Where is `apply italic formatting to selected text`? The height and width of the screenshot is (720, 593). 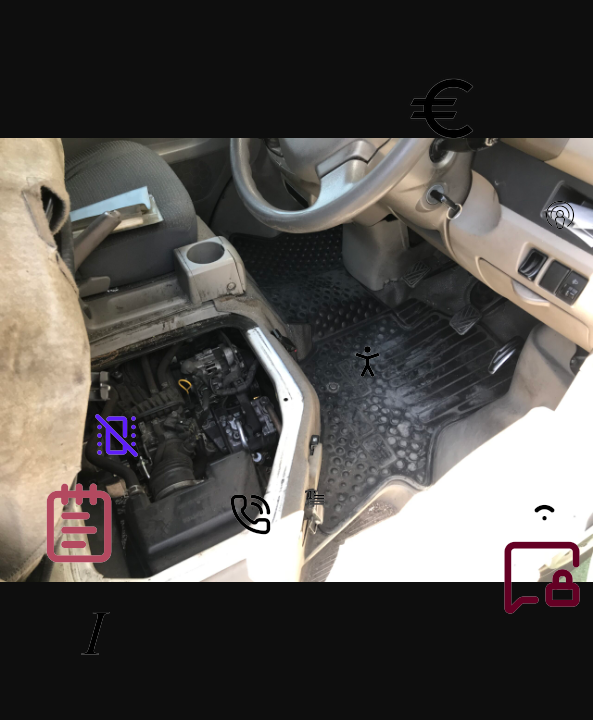 apply italic formatting to selected text is located at coordinates (95, 633).